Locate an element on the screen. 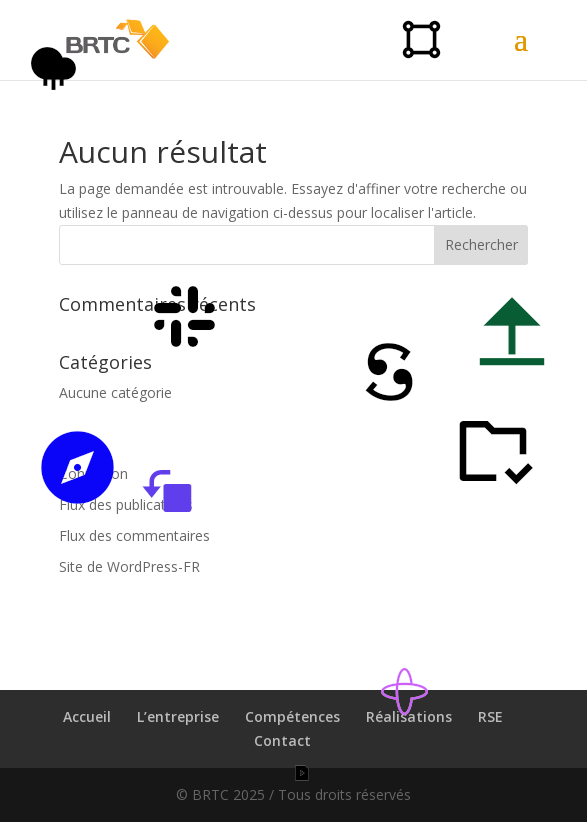 The image size is (587, 822). open Scribd app is located at coordinates (389, 372).